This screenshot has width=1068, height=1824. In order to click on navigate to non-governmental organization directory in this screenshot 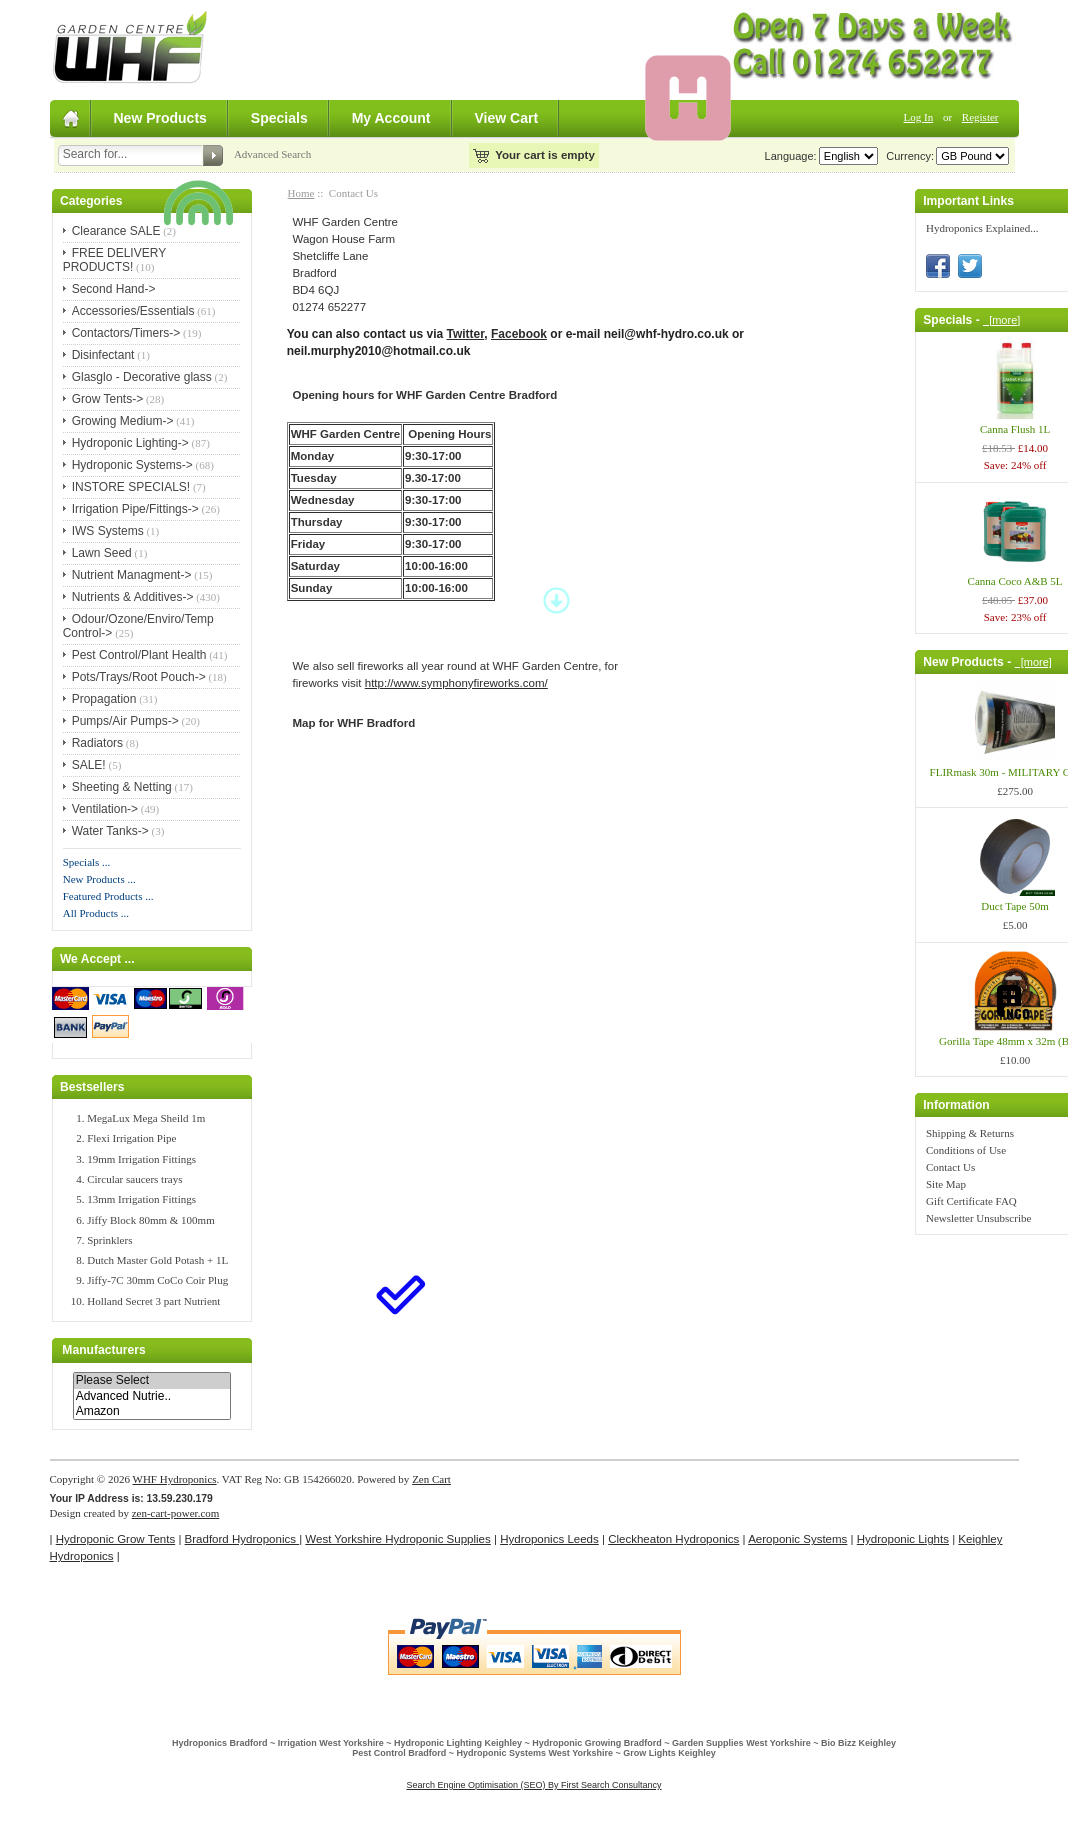, I will do `click(1011, 1001)`.